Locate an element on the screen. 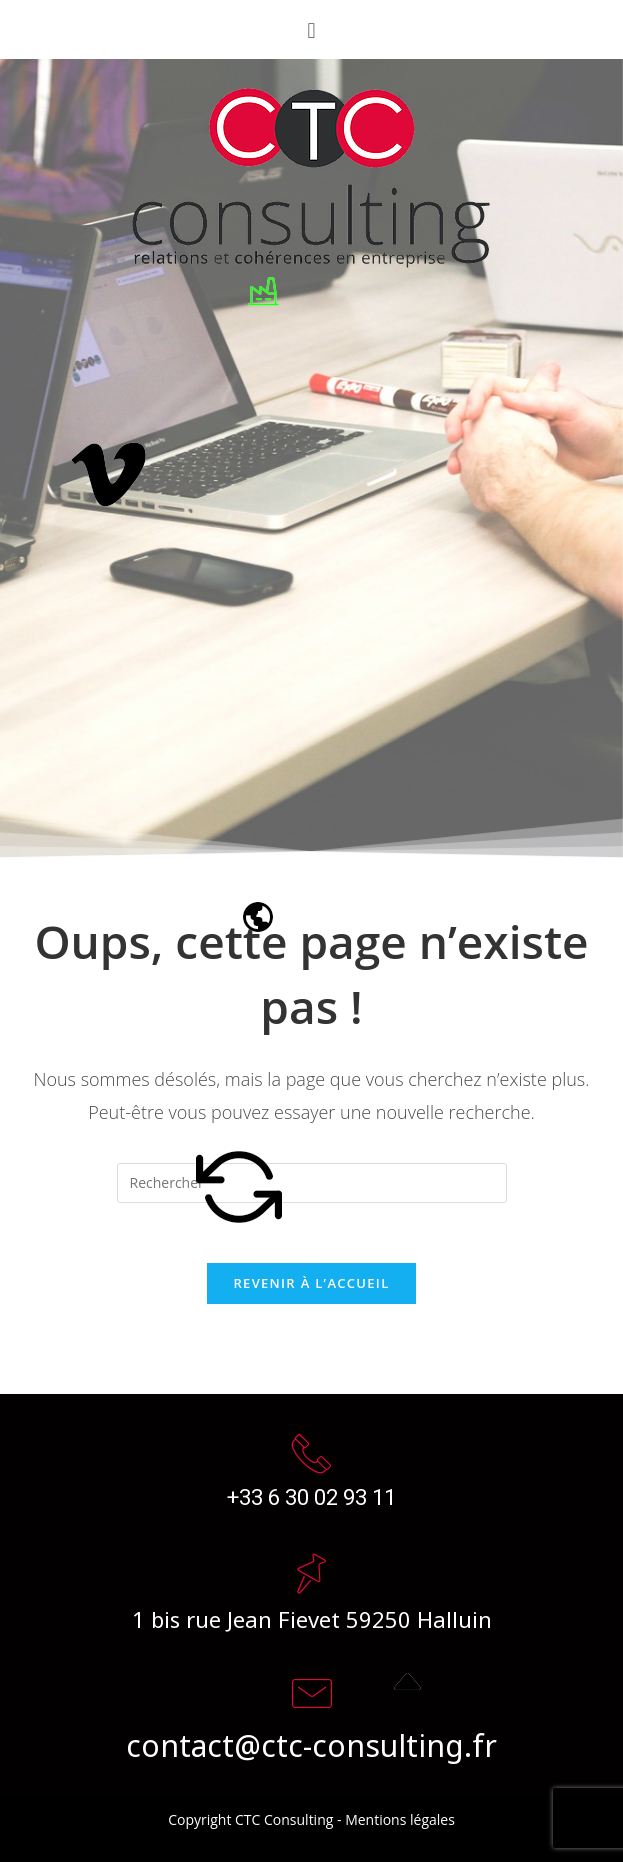 The width and height of the screenshot is (623, 1862). refresh or reload content is located at coordinates (239, 1187).